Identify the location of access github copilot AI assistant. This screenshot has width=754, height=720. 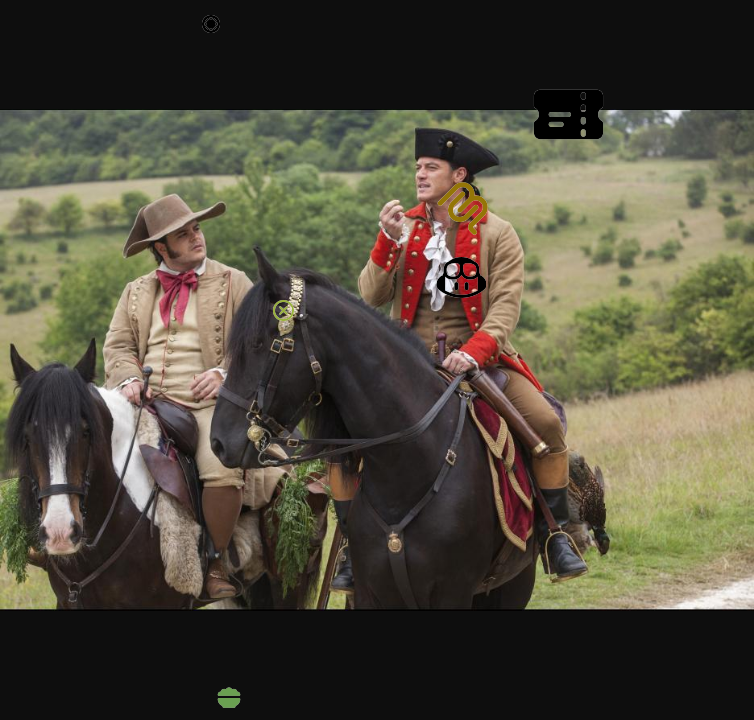
(461, 277).